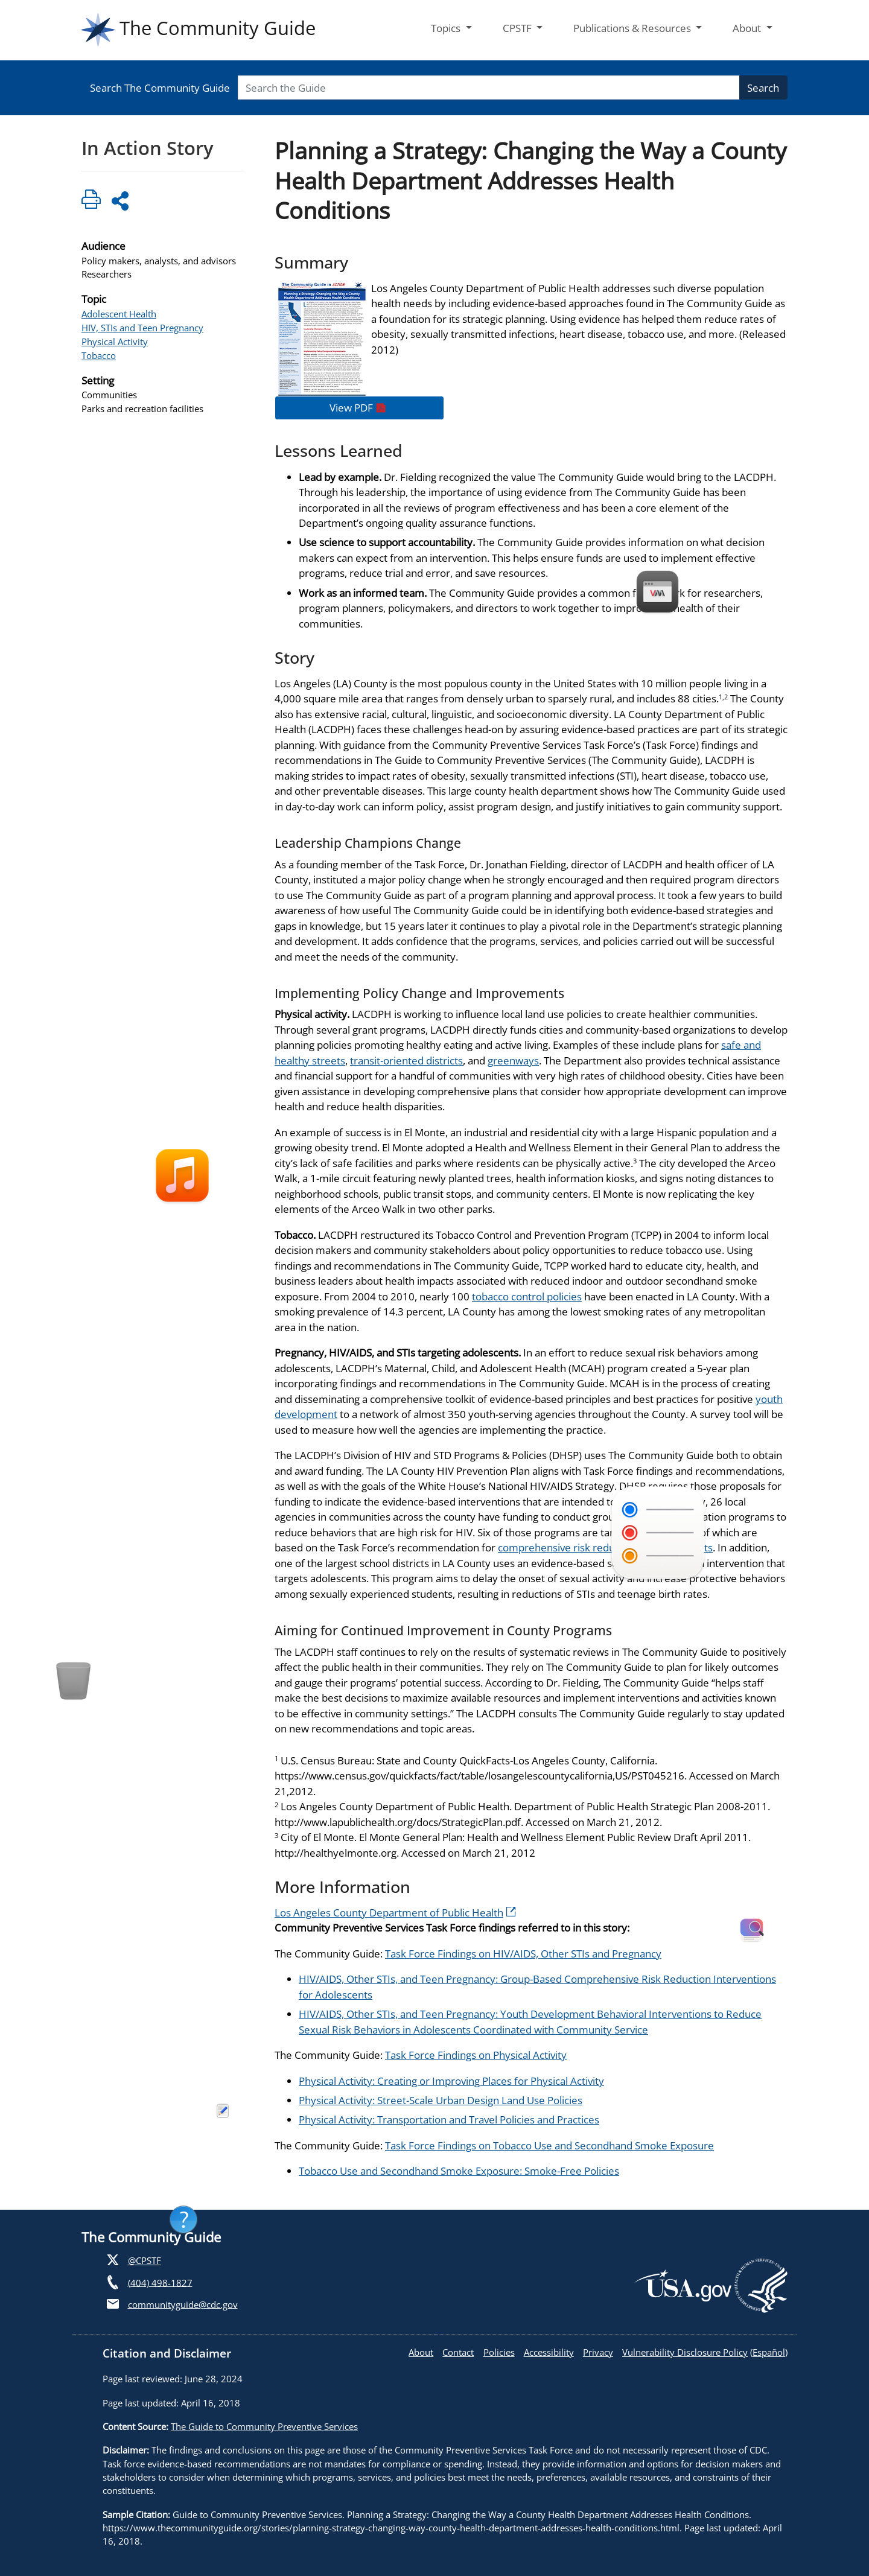 This screenshot has height=2576, width=869. I want to click on open virtual machine preferences, so click(657, 591).